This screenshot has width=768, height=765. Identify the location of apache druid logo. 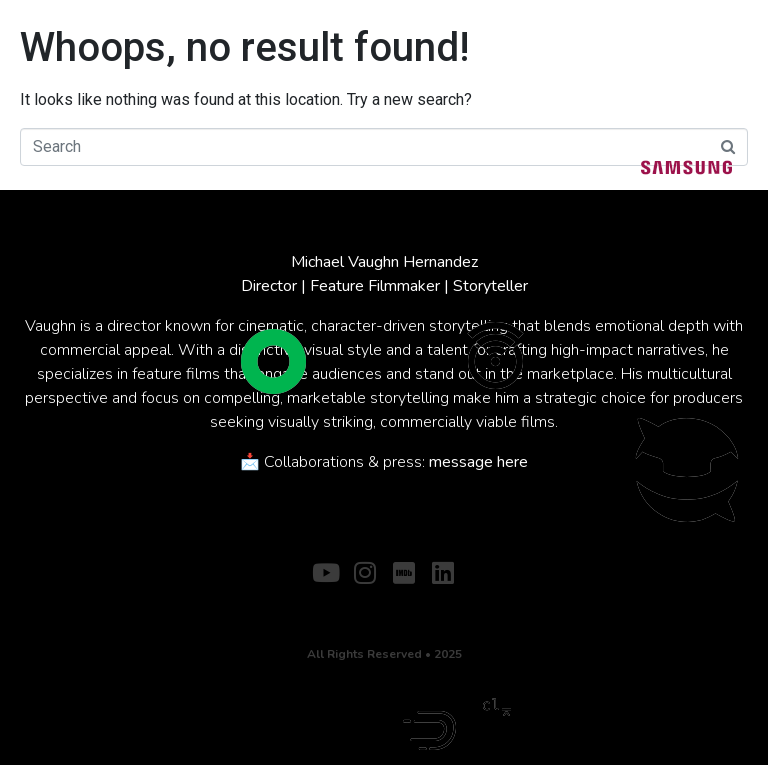
(429, 730).